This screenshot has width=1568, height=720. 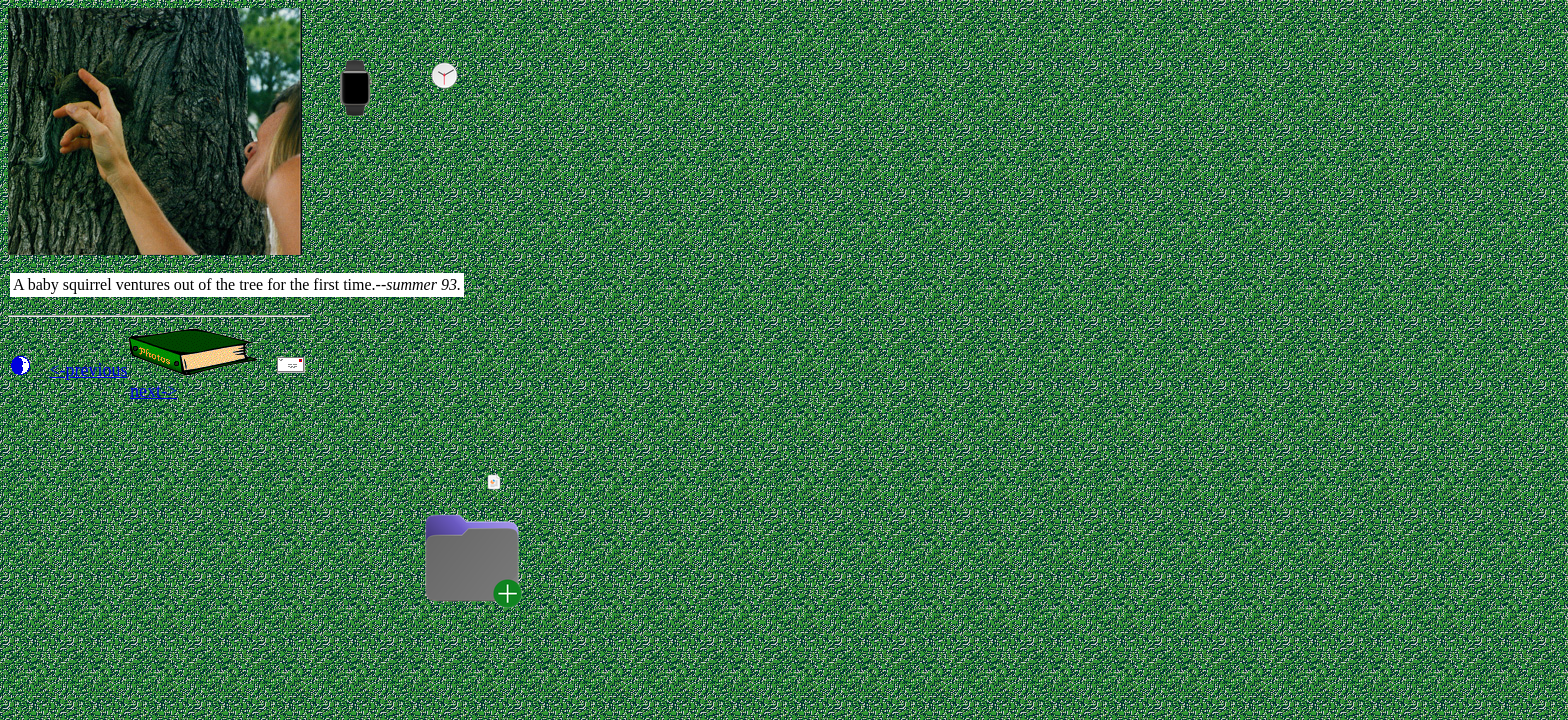 What do you see at coordinates (494, 482) in the screenshot?
I see `open a presentation file` at bounding box center [494, 482].